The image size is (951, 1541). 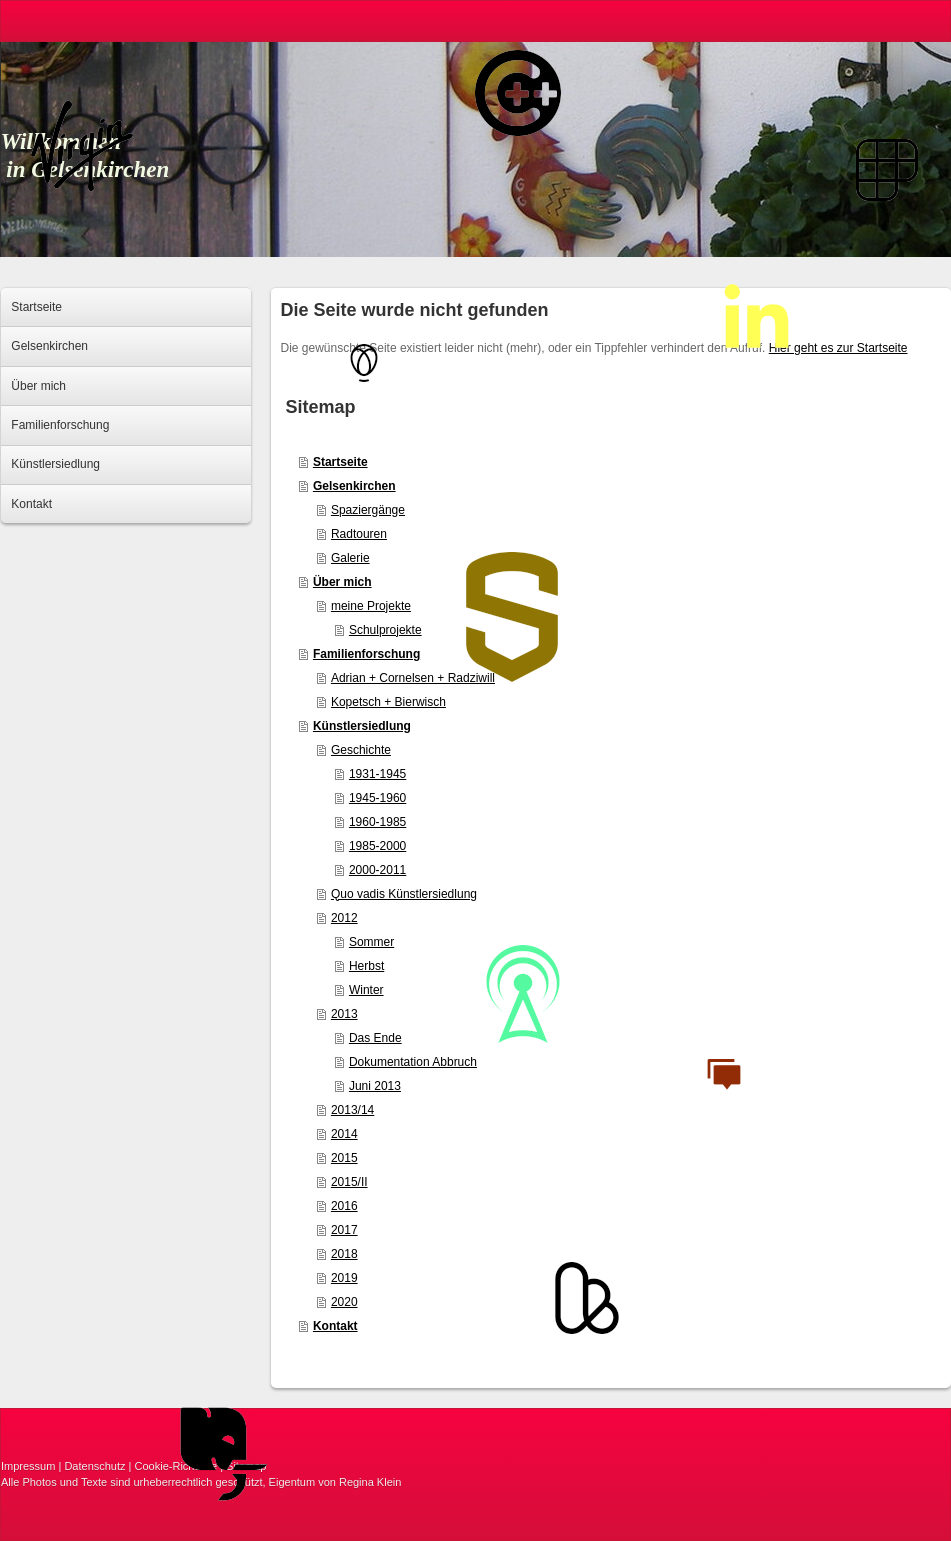 What do you see at coordinates (523, 994) in the screenshot?
I see `statuspal brand logo` at bounding box center [523, 994].